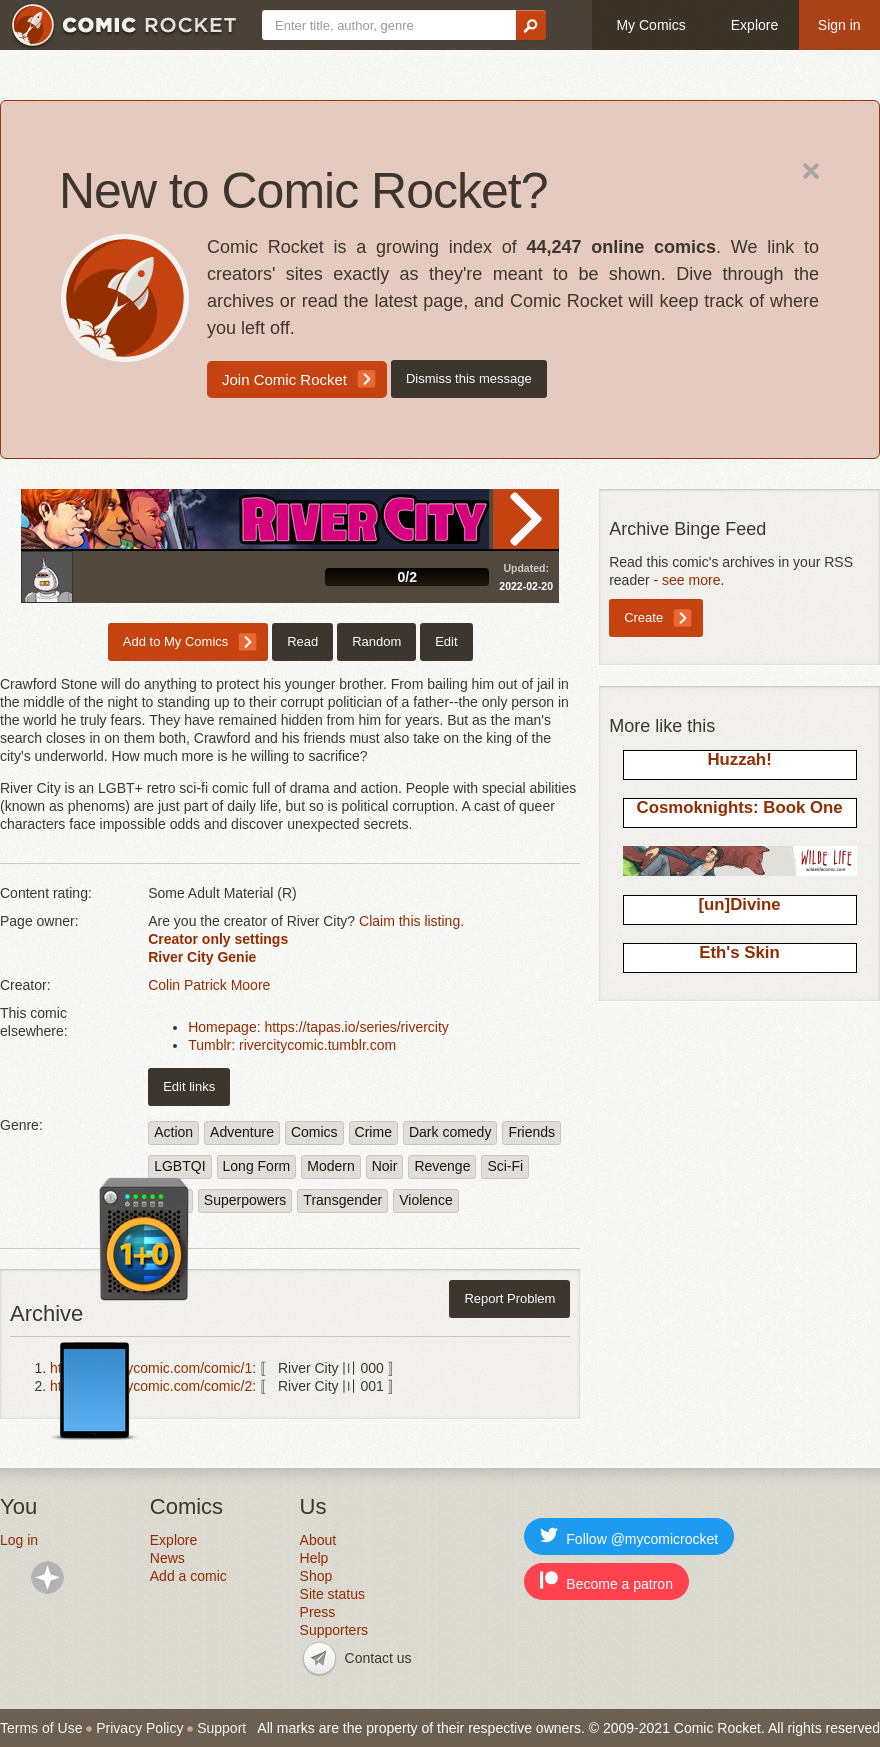 This screenshot has height=1747, width=880. What do you see at coordinates (144, 1239) in the screenshot?
I see `access RAID 10 storage configuration settings` at bounding box center [144, 1239].